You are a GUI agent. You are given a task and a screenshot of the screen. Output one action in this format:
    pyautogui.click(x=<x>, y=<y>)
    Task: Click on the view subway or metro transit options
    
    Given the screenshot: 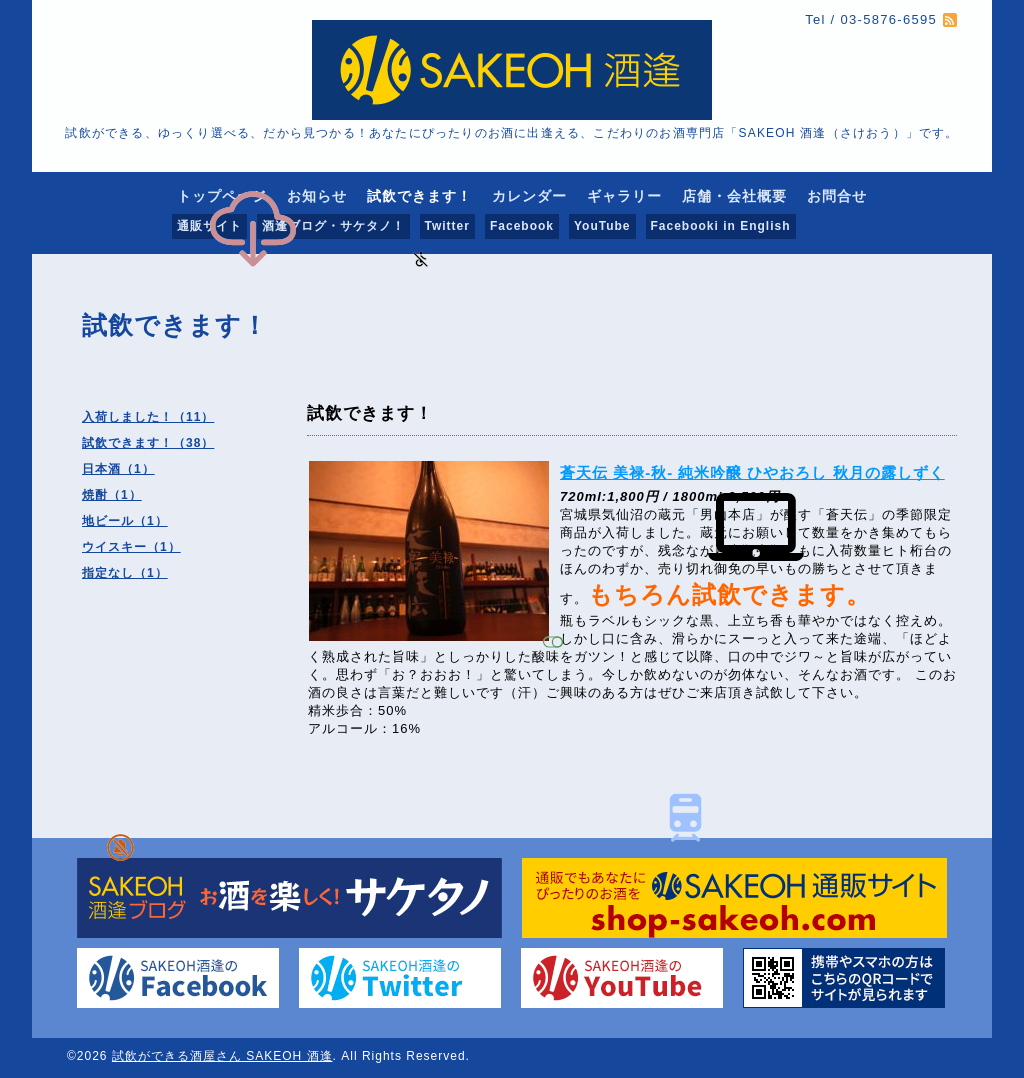 What is the action you would take?
    pyautogui.click(x=685, y=817)
    